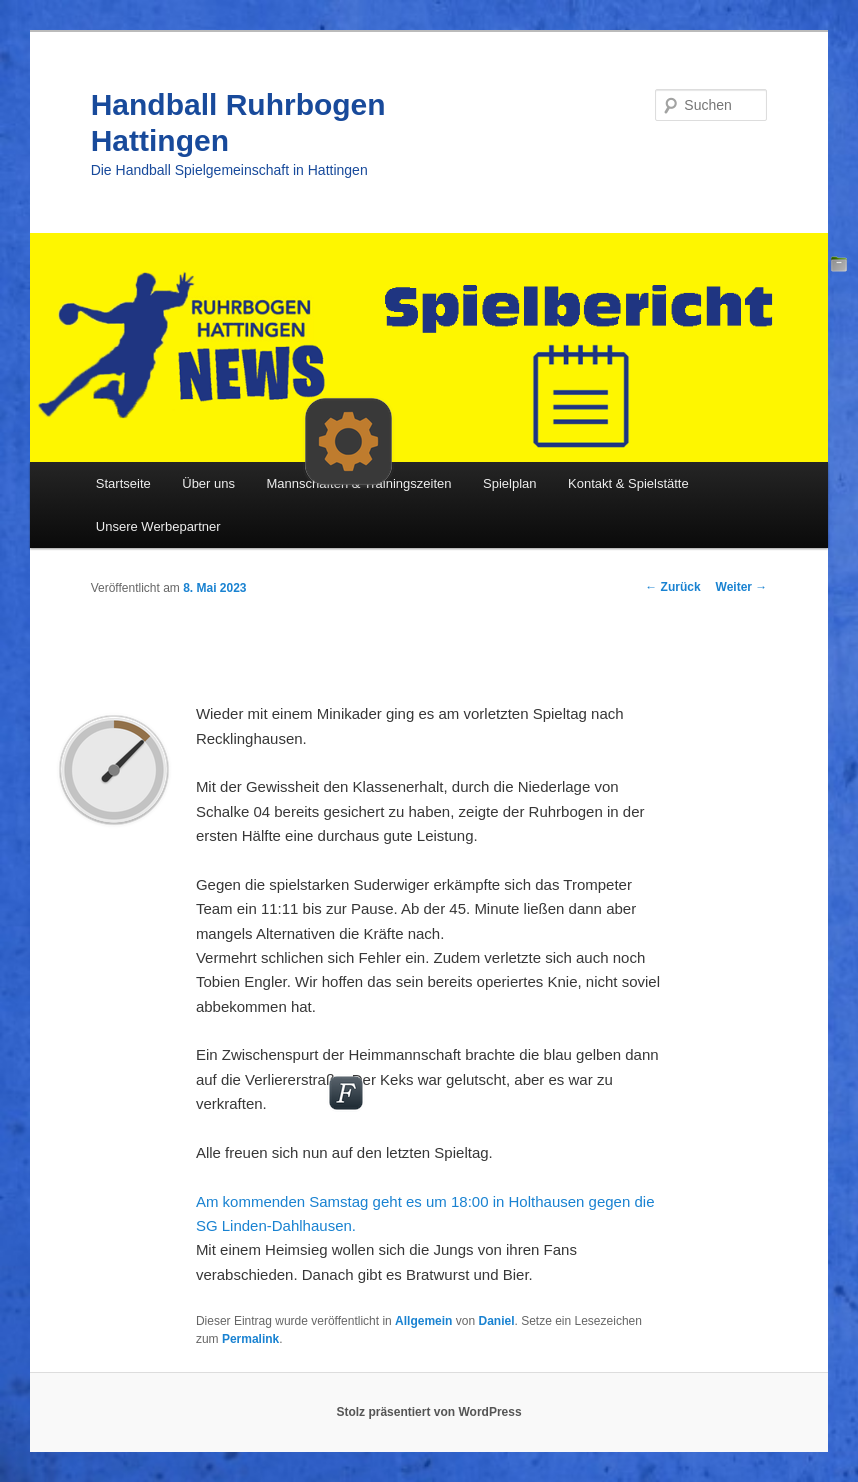  What do you see at coordinates (348, 441) in the screenshot?
I see `launch factorio game` at bounding box center [348, 441].